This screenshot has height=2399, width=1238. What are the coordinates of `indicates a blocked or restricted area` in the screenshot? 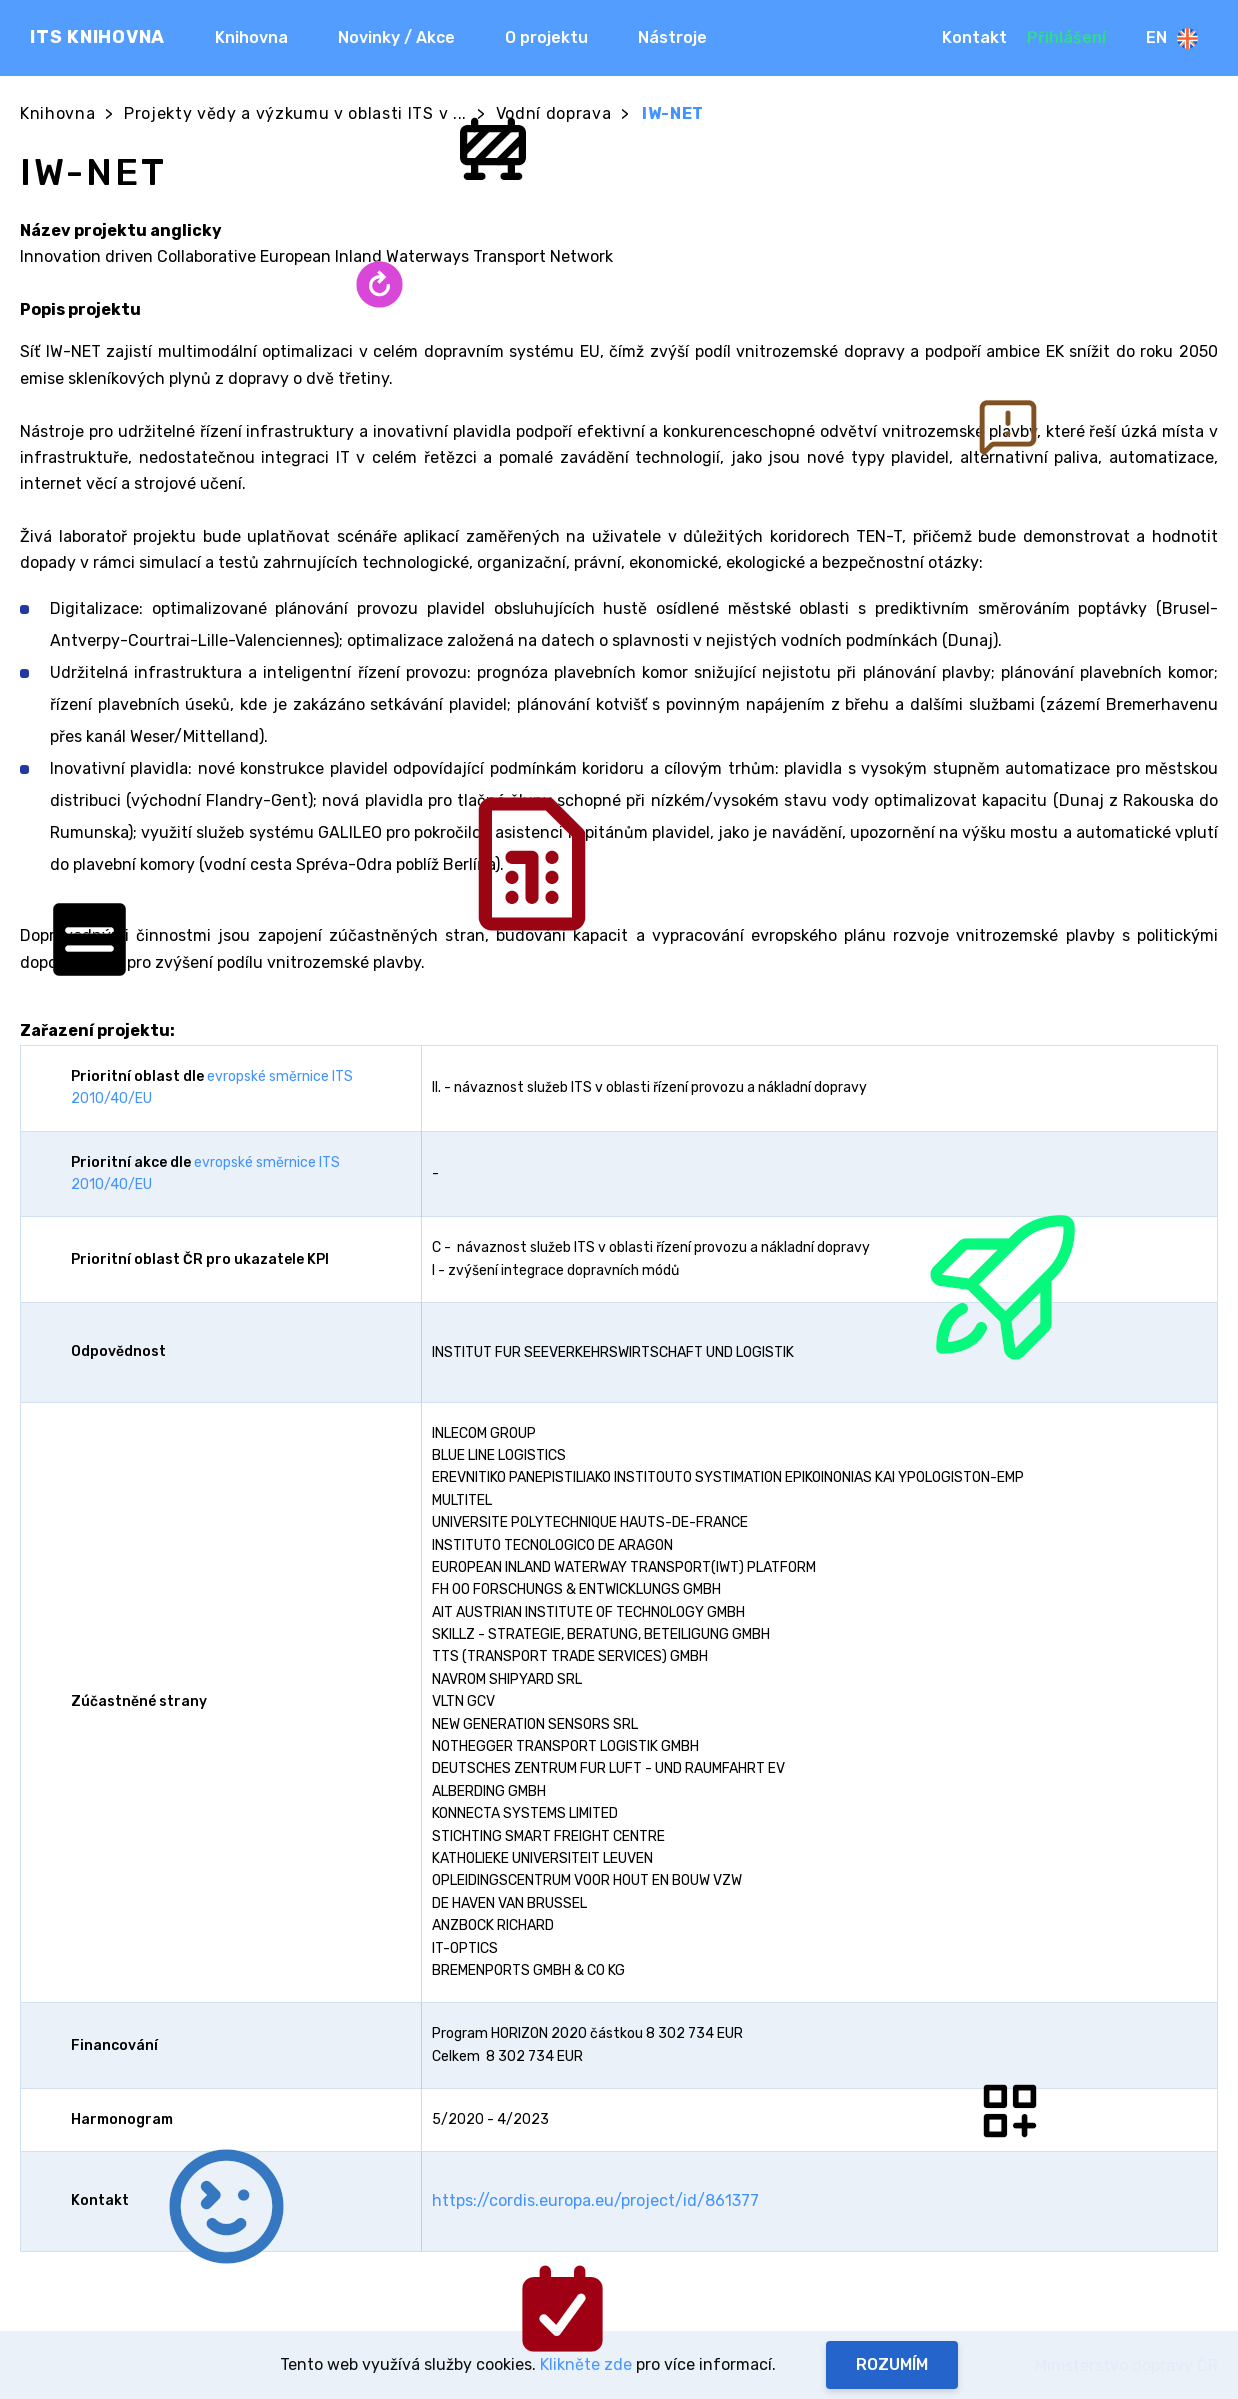 It's located at (493, 147).